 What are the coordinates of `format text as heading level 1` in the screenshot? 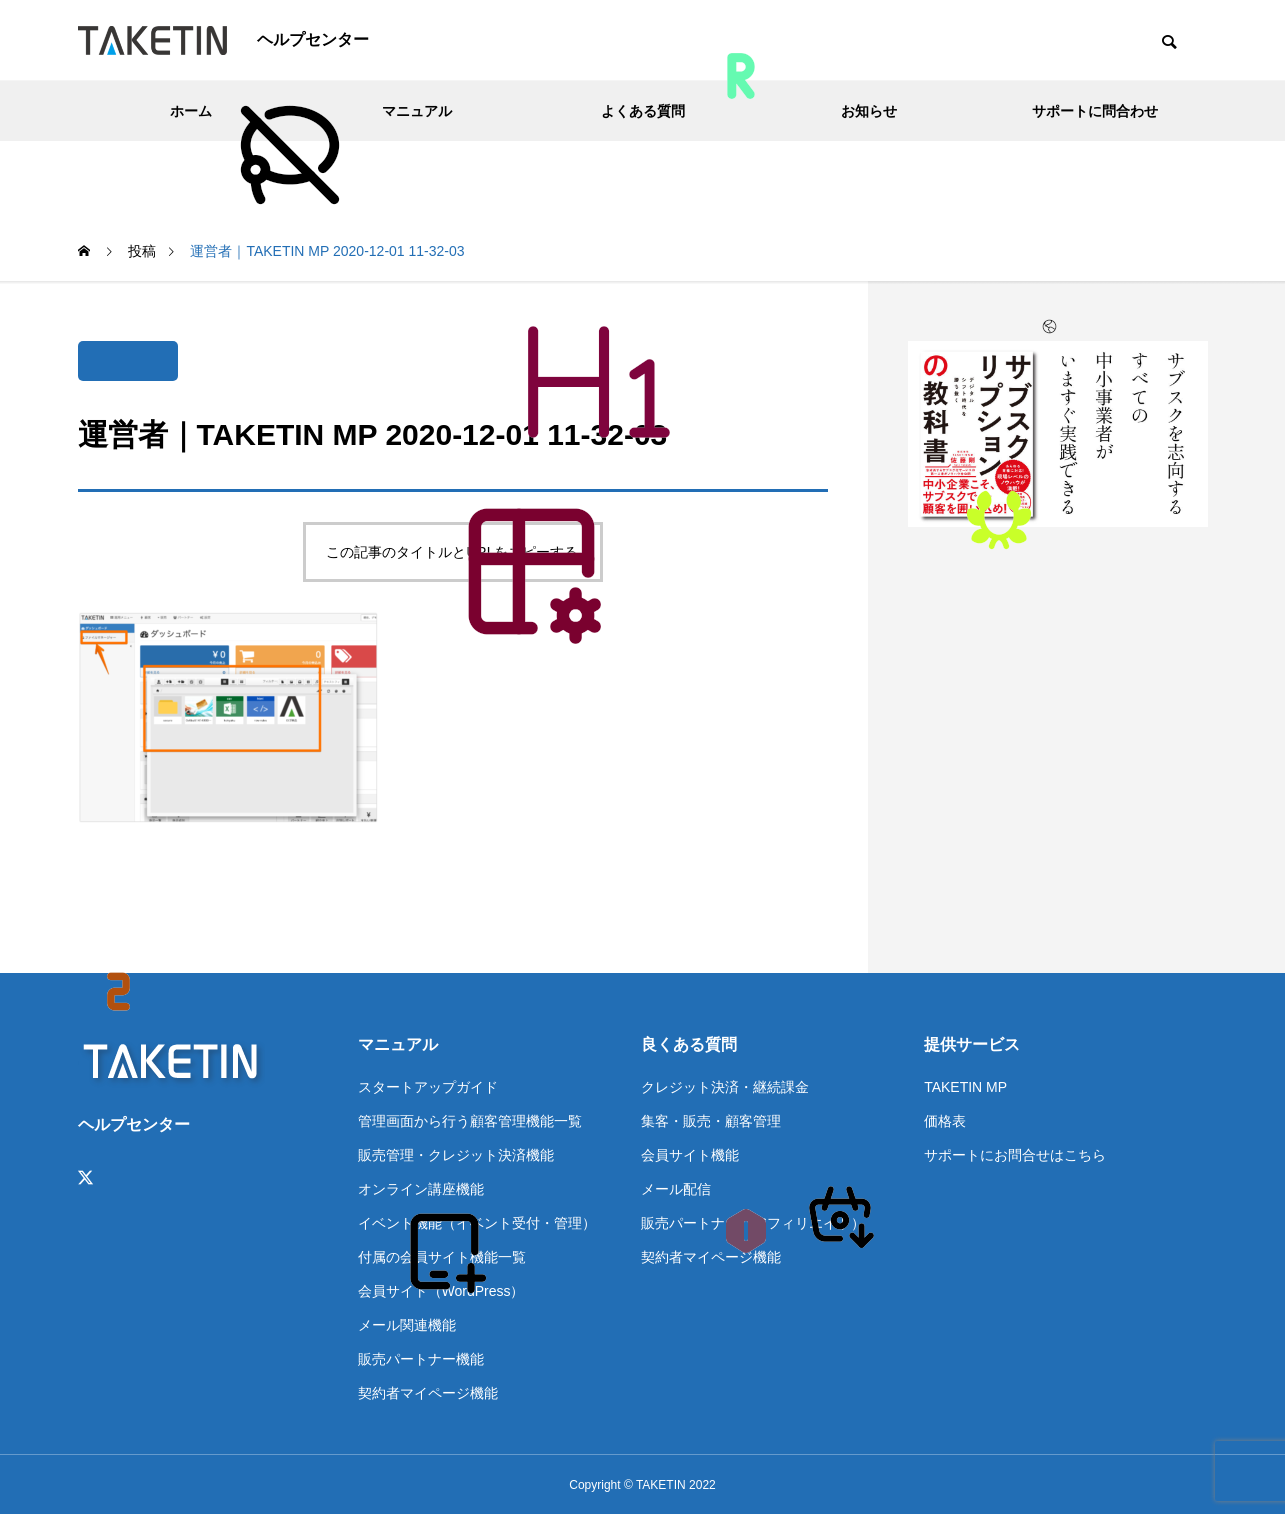 It's located at (599, 382).